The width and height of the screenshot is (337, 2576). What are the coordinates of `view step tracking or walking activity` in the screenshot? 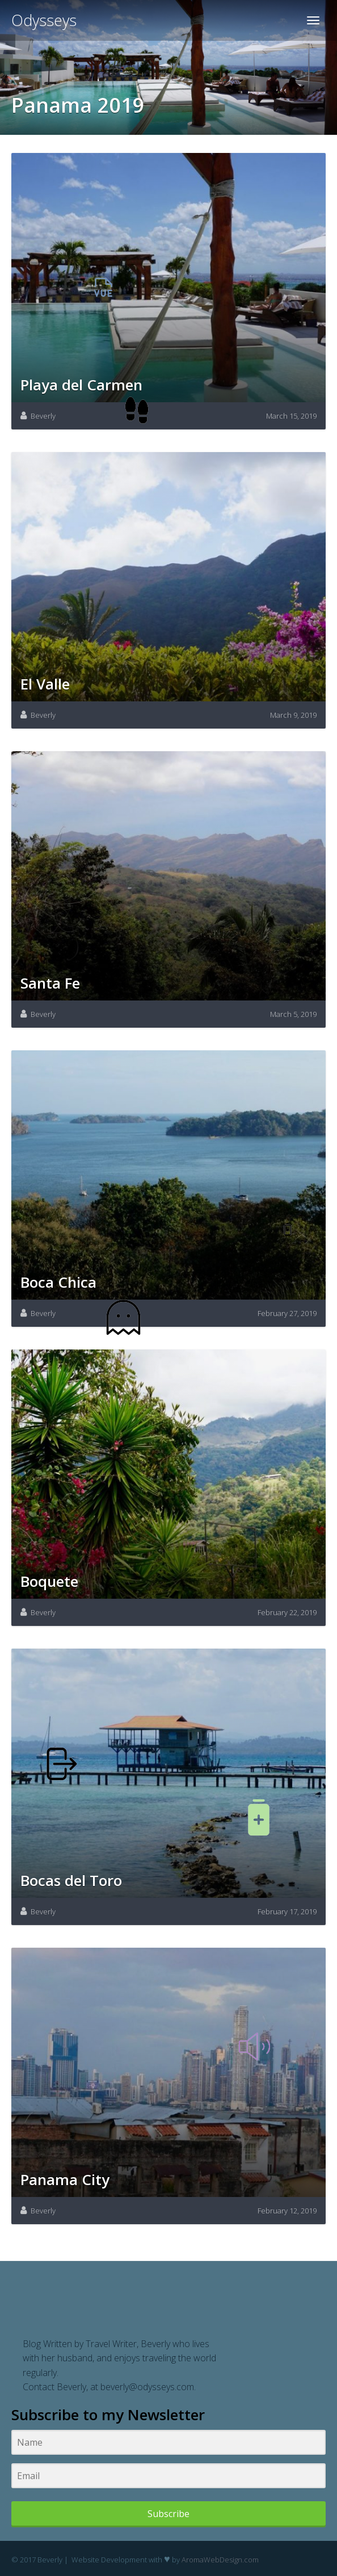 It's located at (137, 410).